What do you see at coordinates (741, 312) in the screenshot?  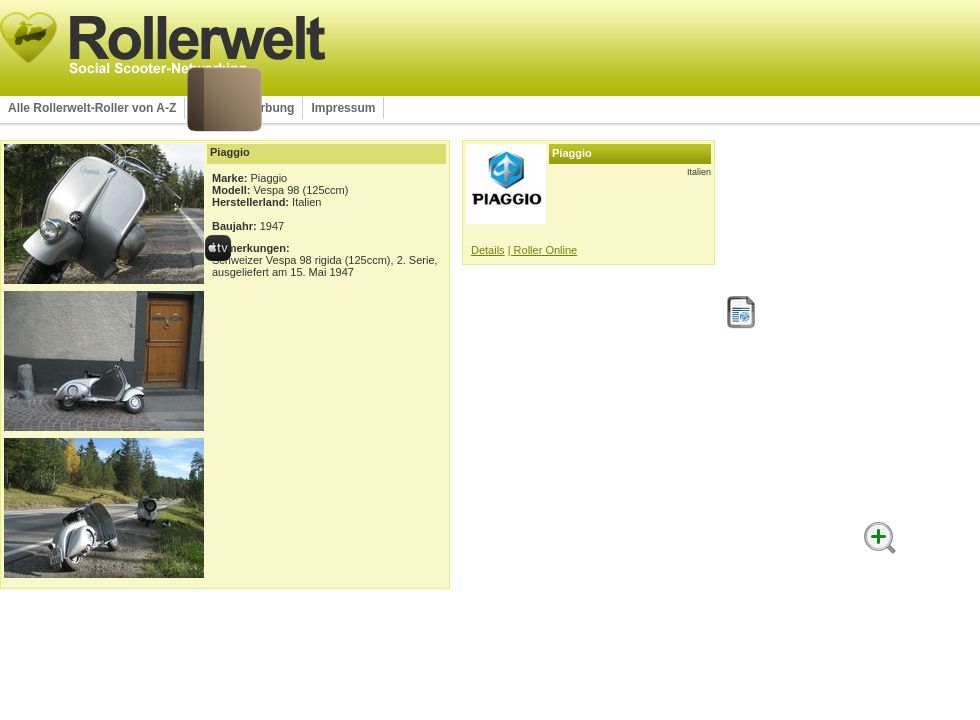 I see `open a libreoffice web document` at bounding box center [741, 312].